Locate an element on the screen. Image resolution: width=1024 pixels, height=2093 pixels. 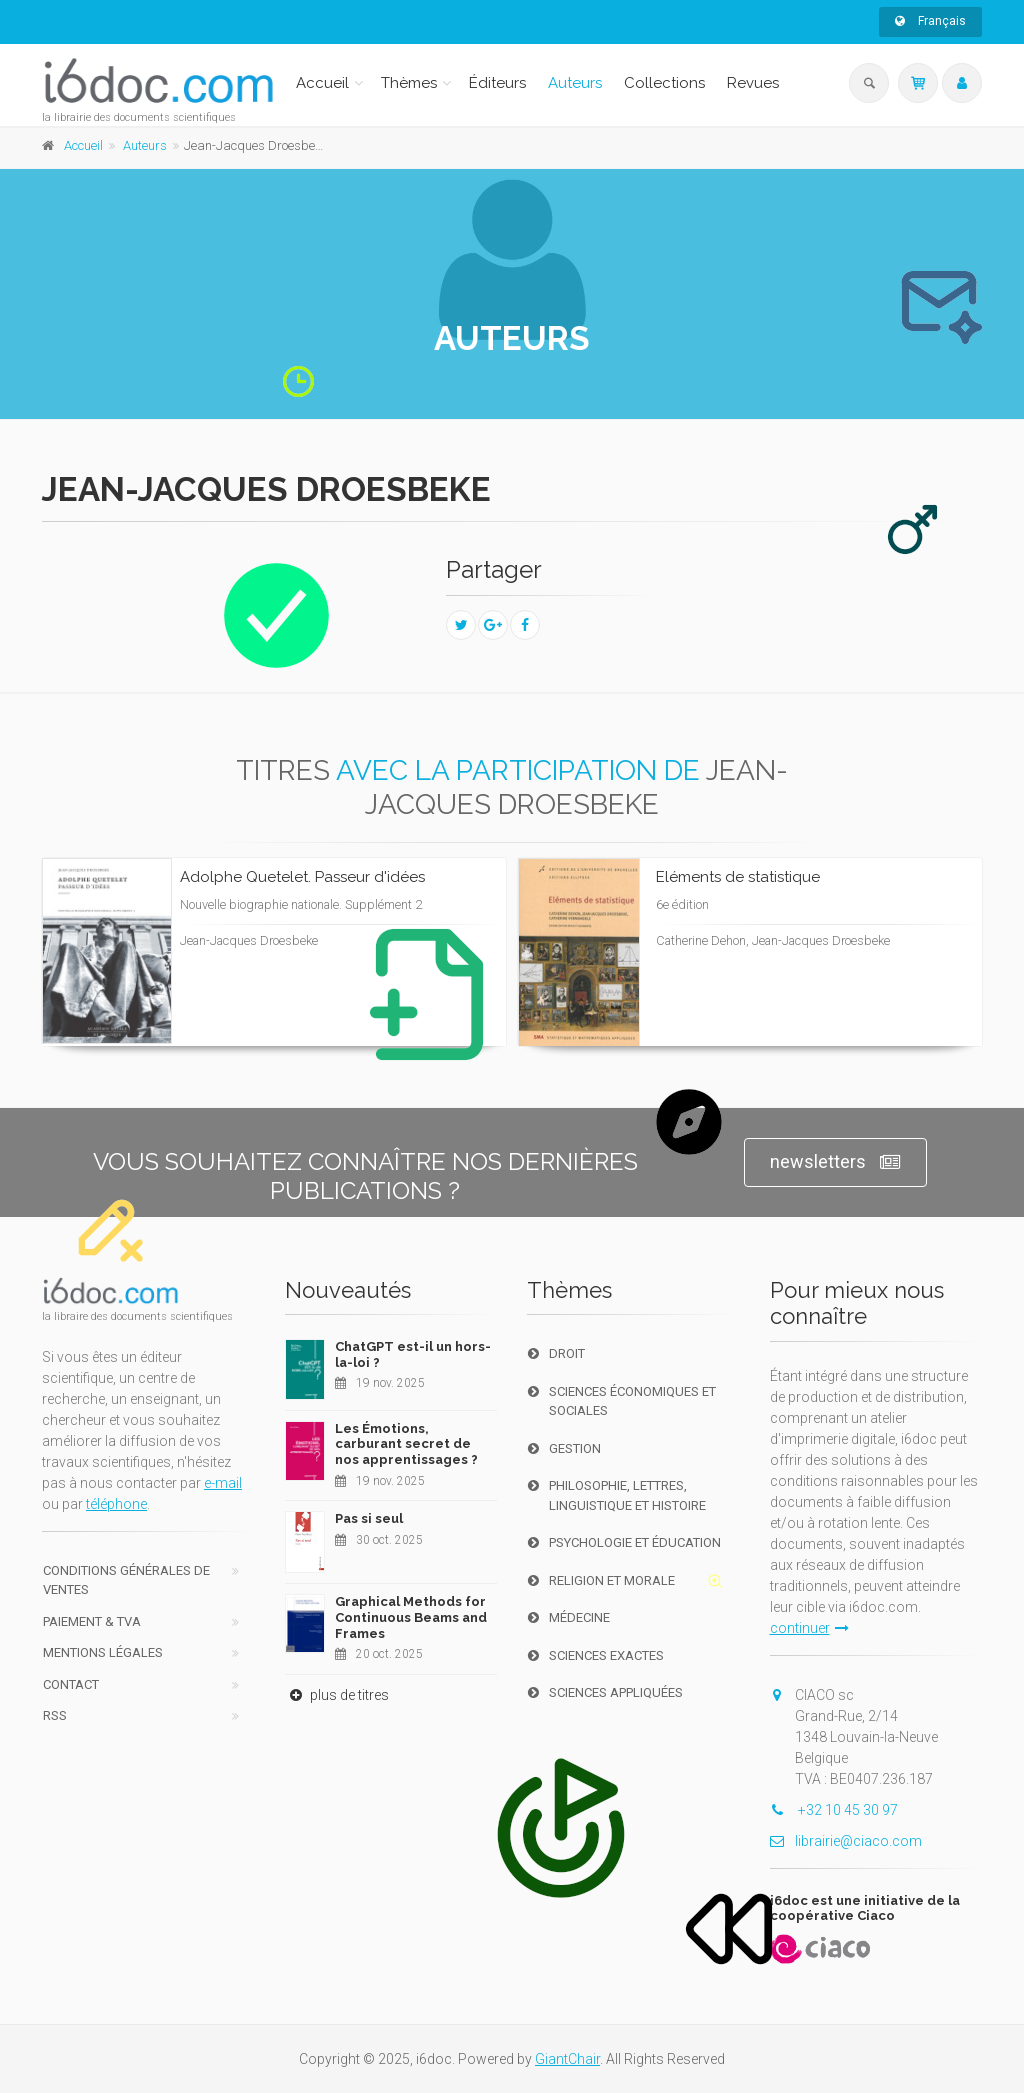
create a new file is located at coordinates (429, 994).